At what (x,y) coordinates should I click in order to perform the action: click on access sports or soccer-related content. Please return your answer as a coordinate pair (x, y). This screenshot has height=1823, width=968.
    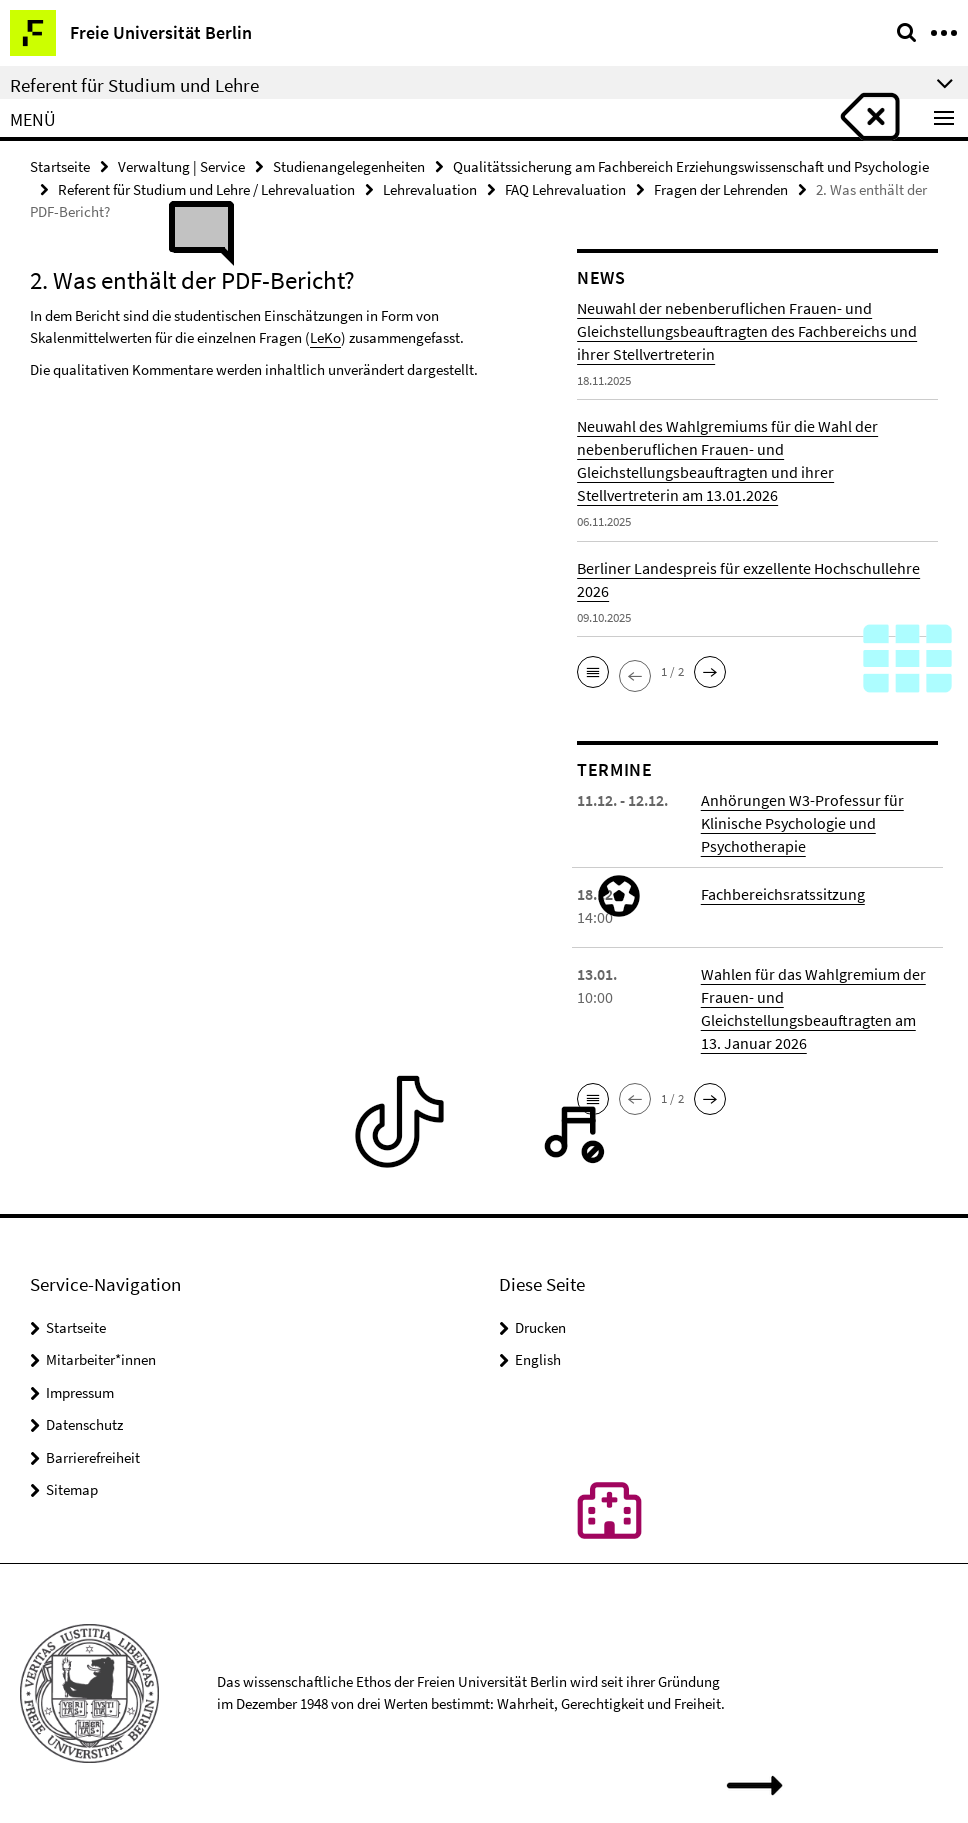
    Looking at the image, I should click on (619, 896).